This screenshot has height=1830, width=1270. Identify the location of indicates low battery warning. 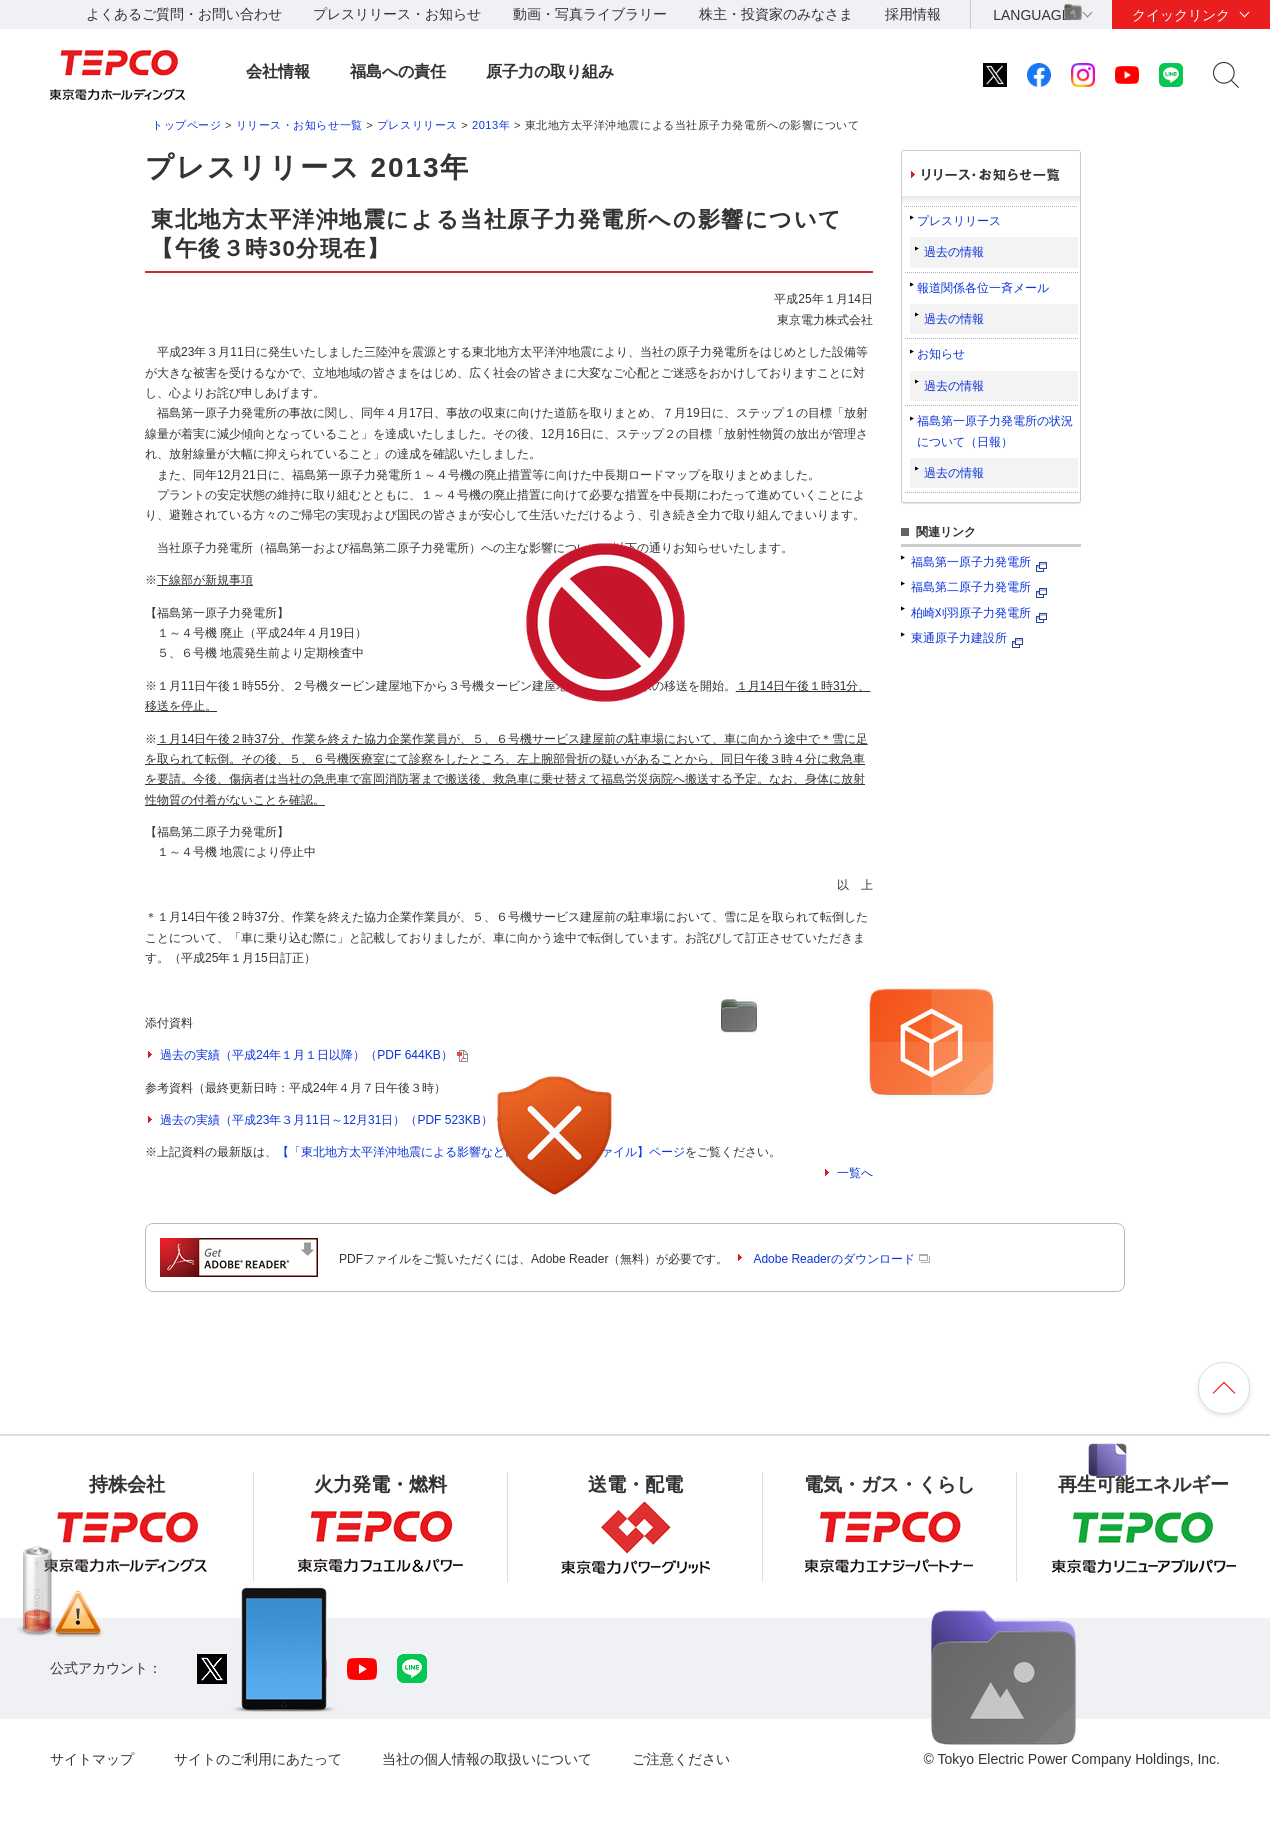
(58, 1592).